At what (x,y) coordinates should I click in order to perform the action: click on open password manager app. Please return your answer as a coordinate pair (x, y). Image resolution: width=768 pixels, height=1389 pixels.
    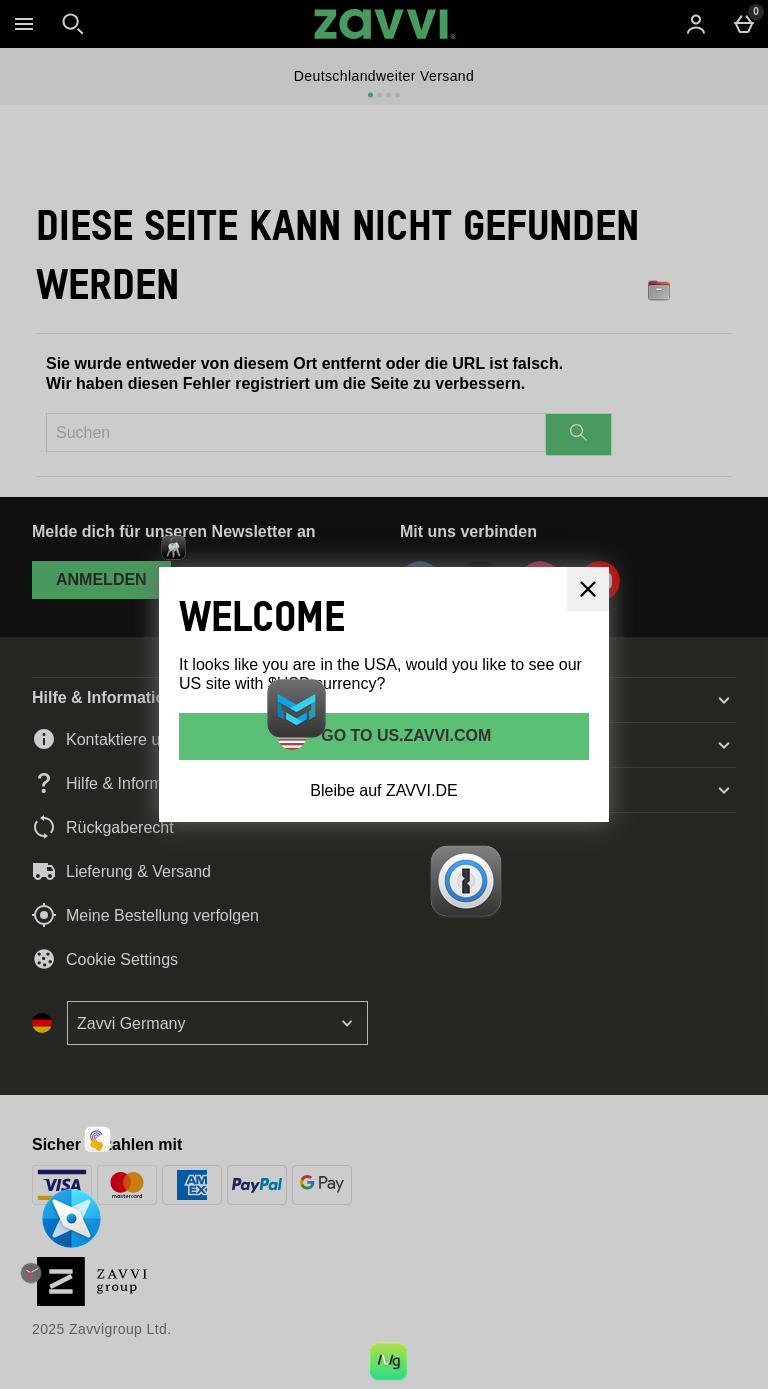
    Looking at the image, I should click on (466, 881).